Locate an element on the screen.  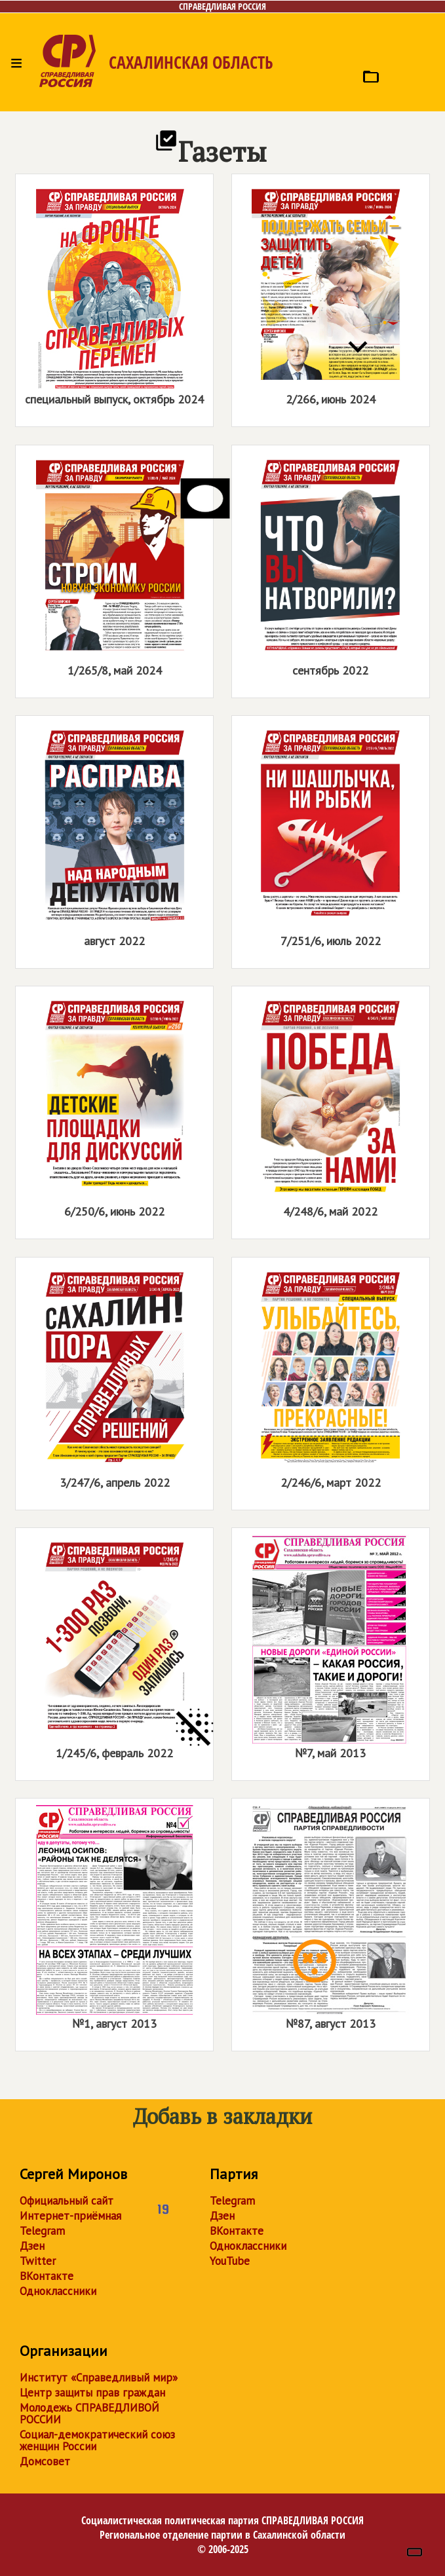
item successfully added to library is located at coordinates (166, 140).